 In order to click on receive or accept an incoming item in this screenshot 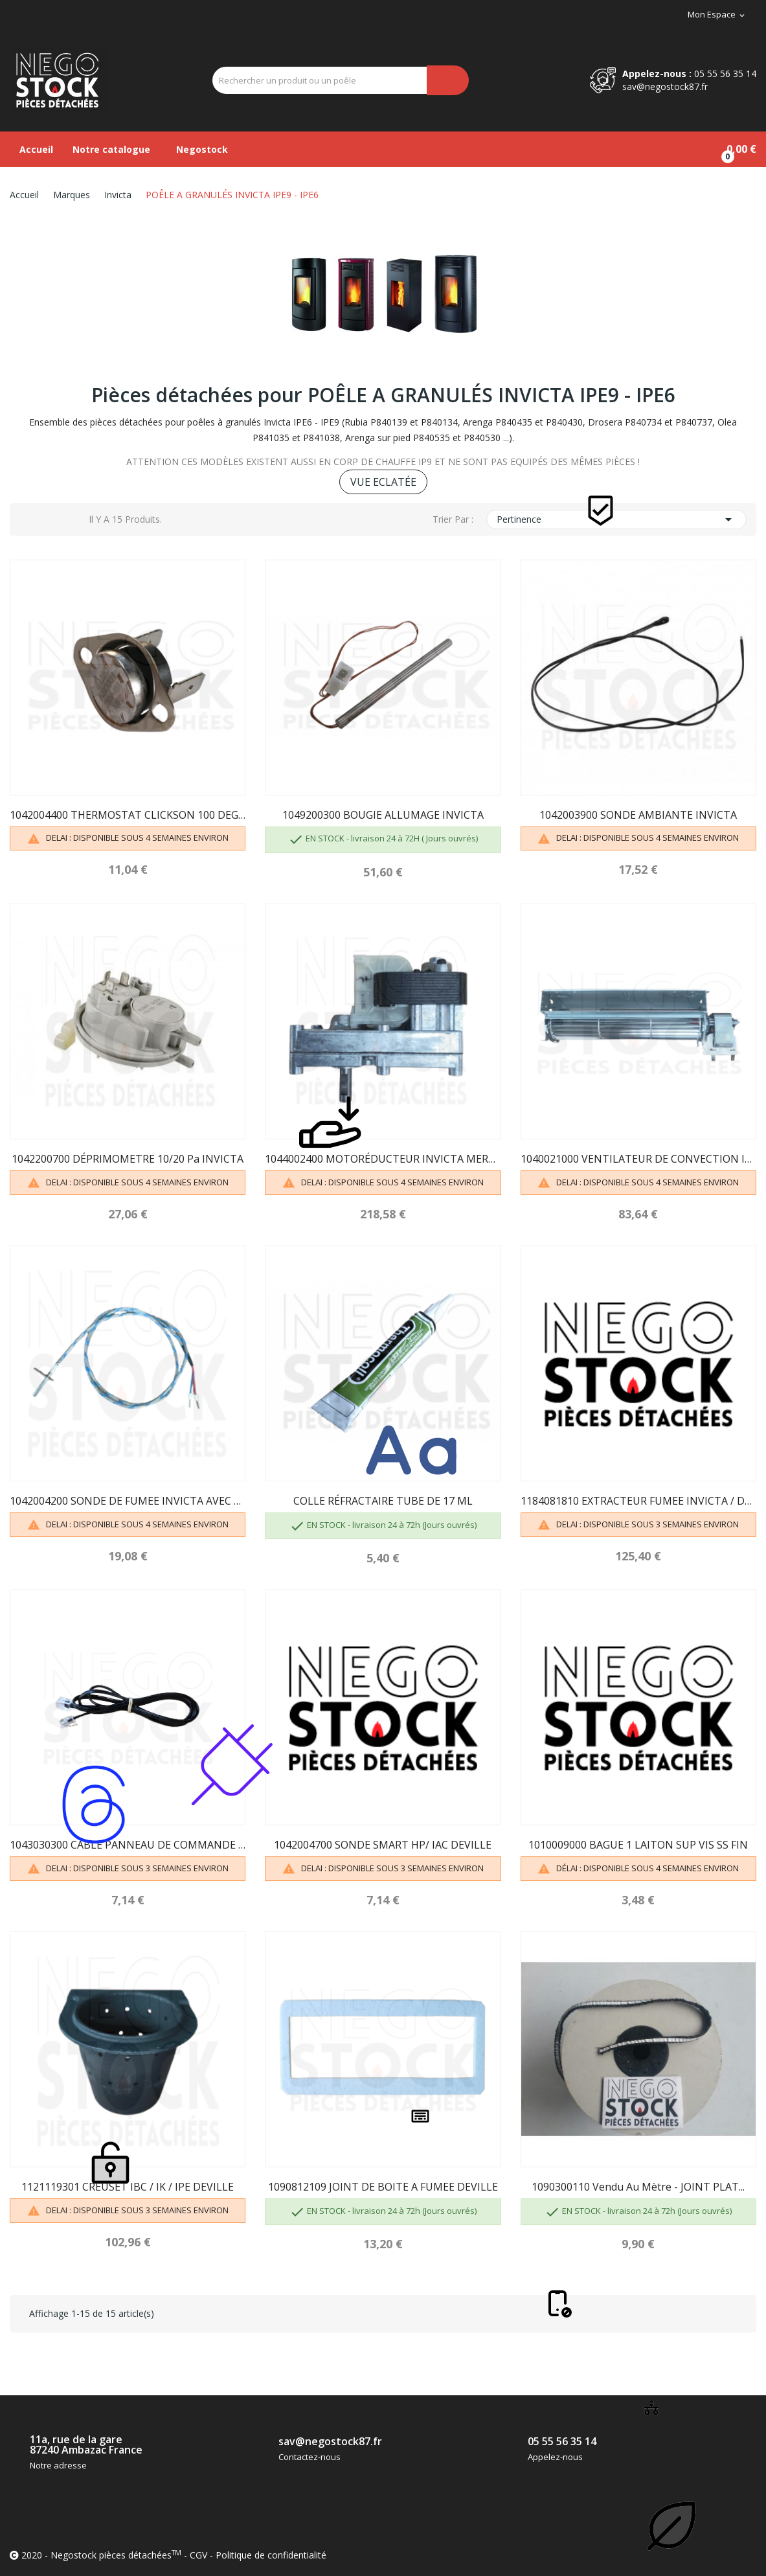, I will do `click(332, 1125)`.